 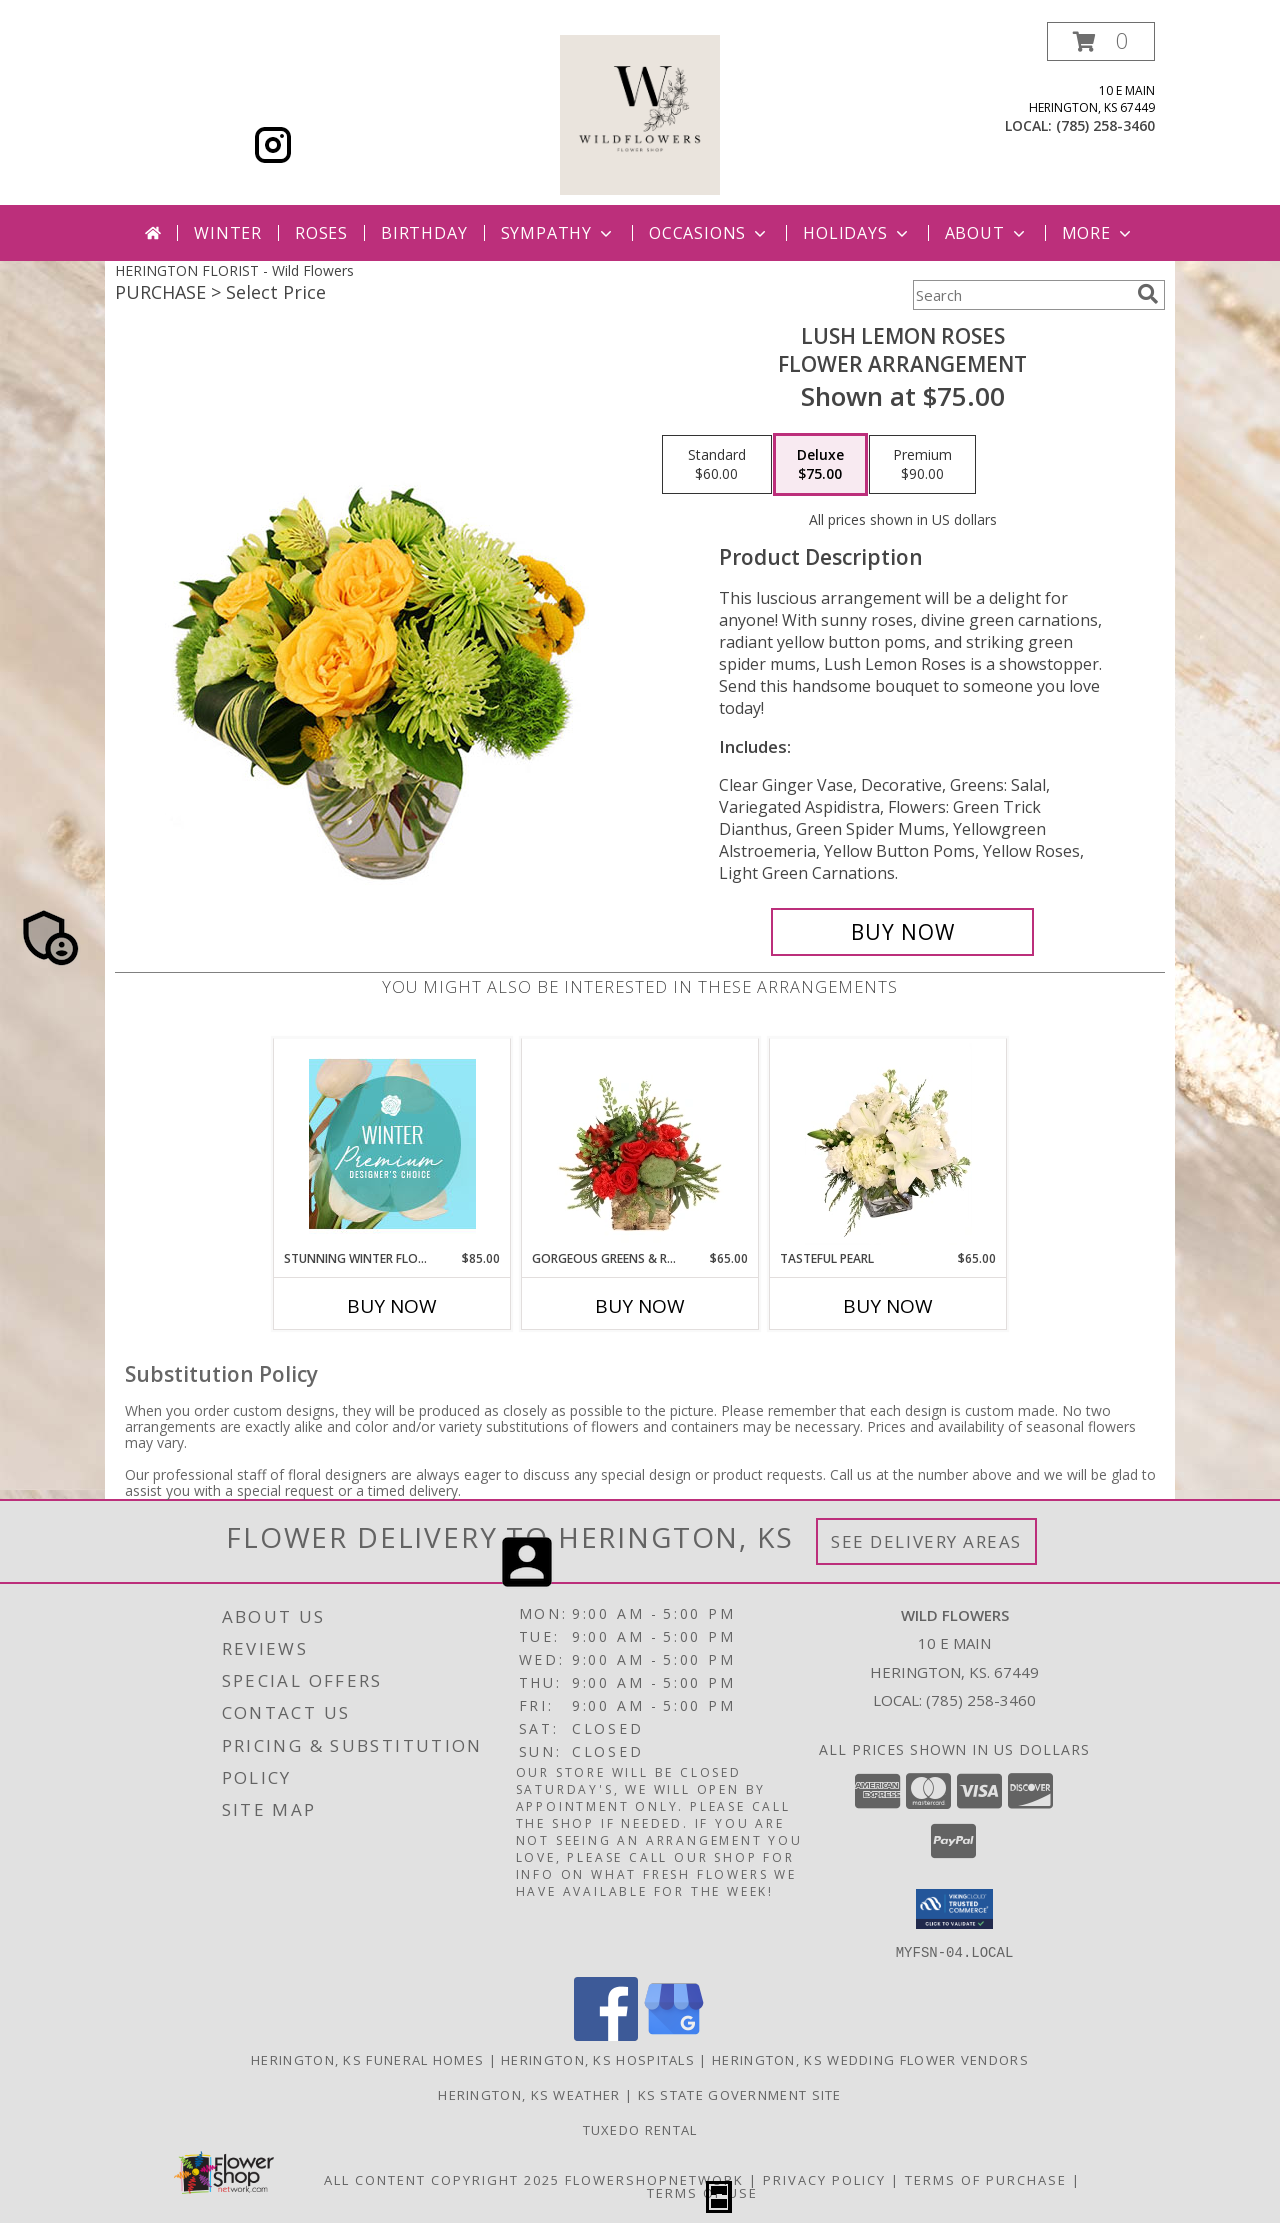 What do you see at coordinates (48, 935) in the screenshot?
I see `access admin panel settings` at bounding box center [48, 935].